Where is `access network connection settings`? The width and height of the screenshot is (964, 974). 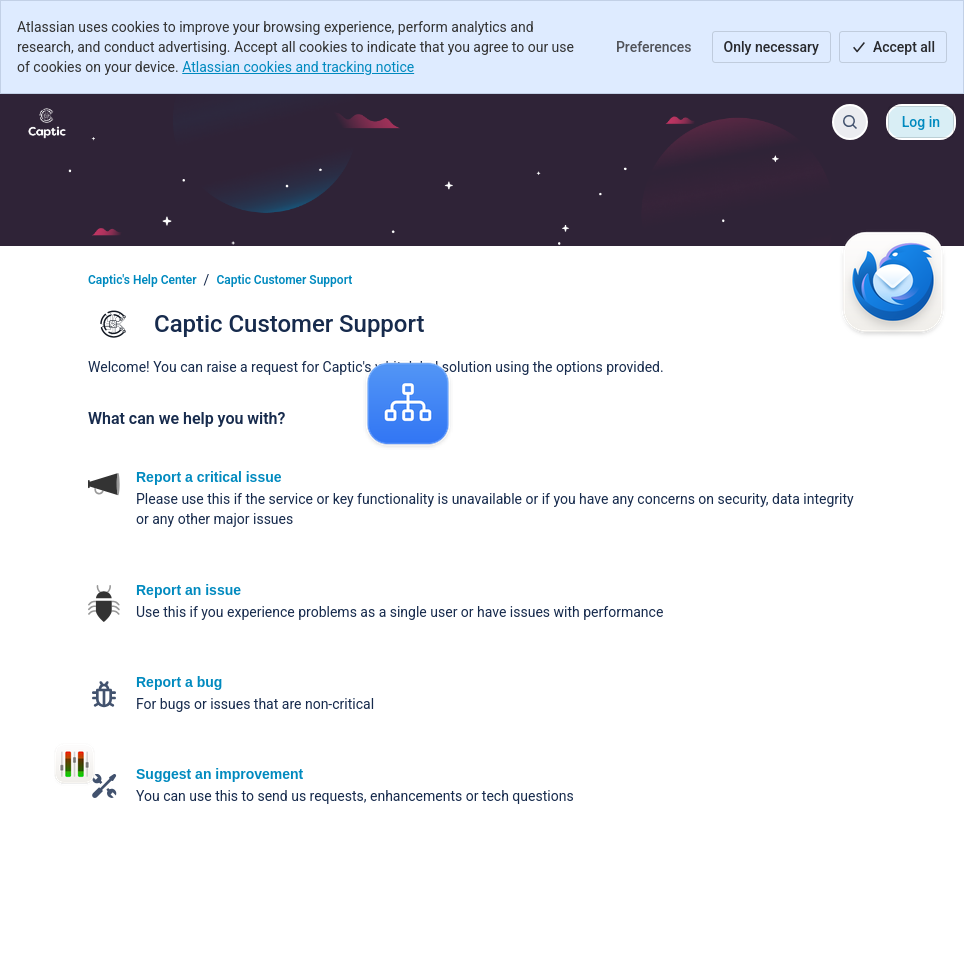
access network connection settings is located at coordinates (408, 405).